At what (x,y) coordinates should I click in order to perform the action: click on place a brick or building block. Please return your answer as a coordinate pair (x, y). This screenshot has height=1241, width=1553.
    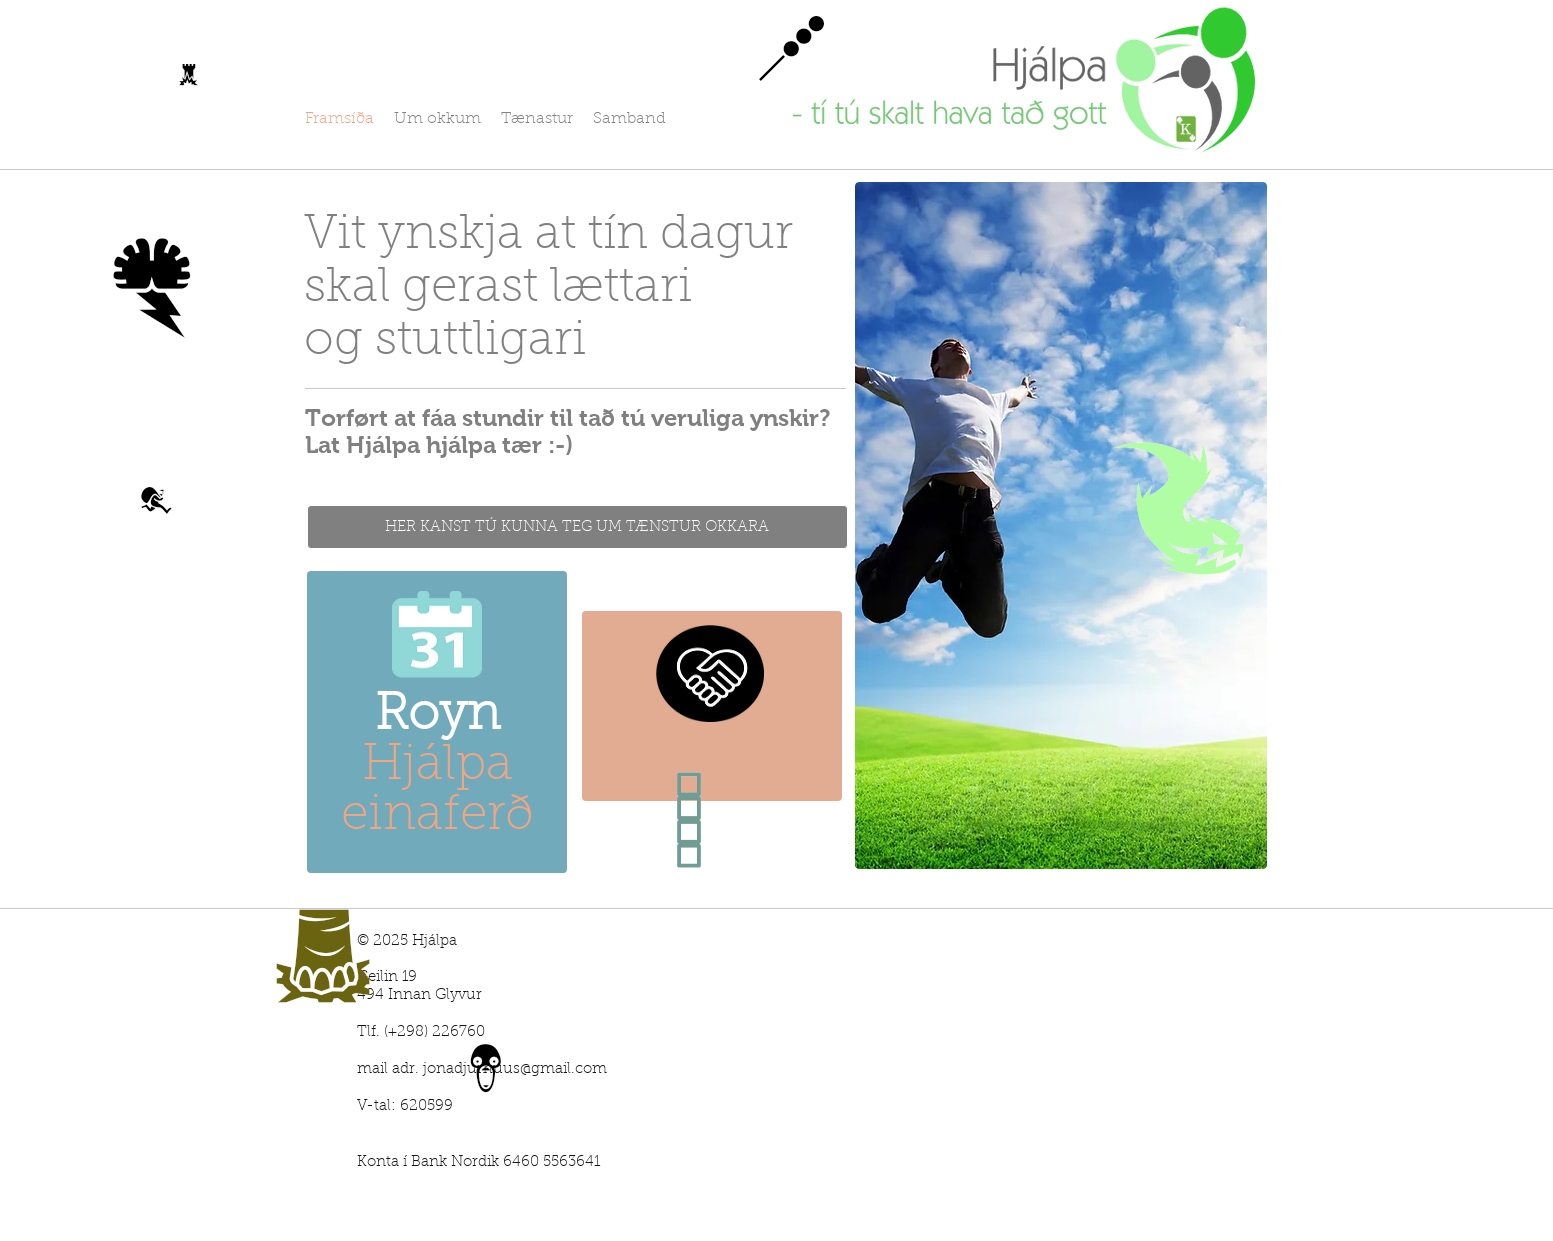
    Looking at the image, I should click on (689, 820).